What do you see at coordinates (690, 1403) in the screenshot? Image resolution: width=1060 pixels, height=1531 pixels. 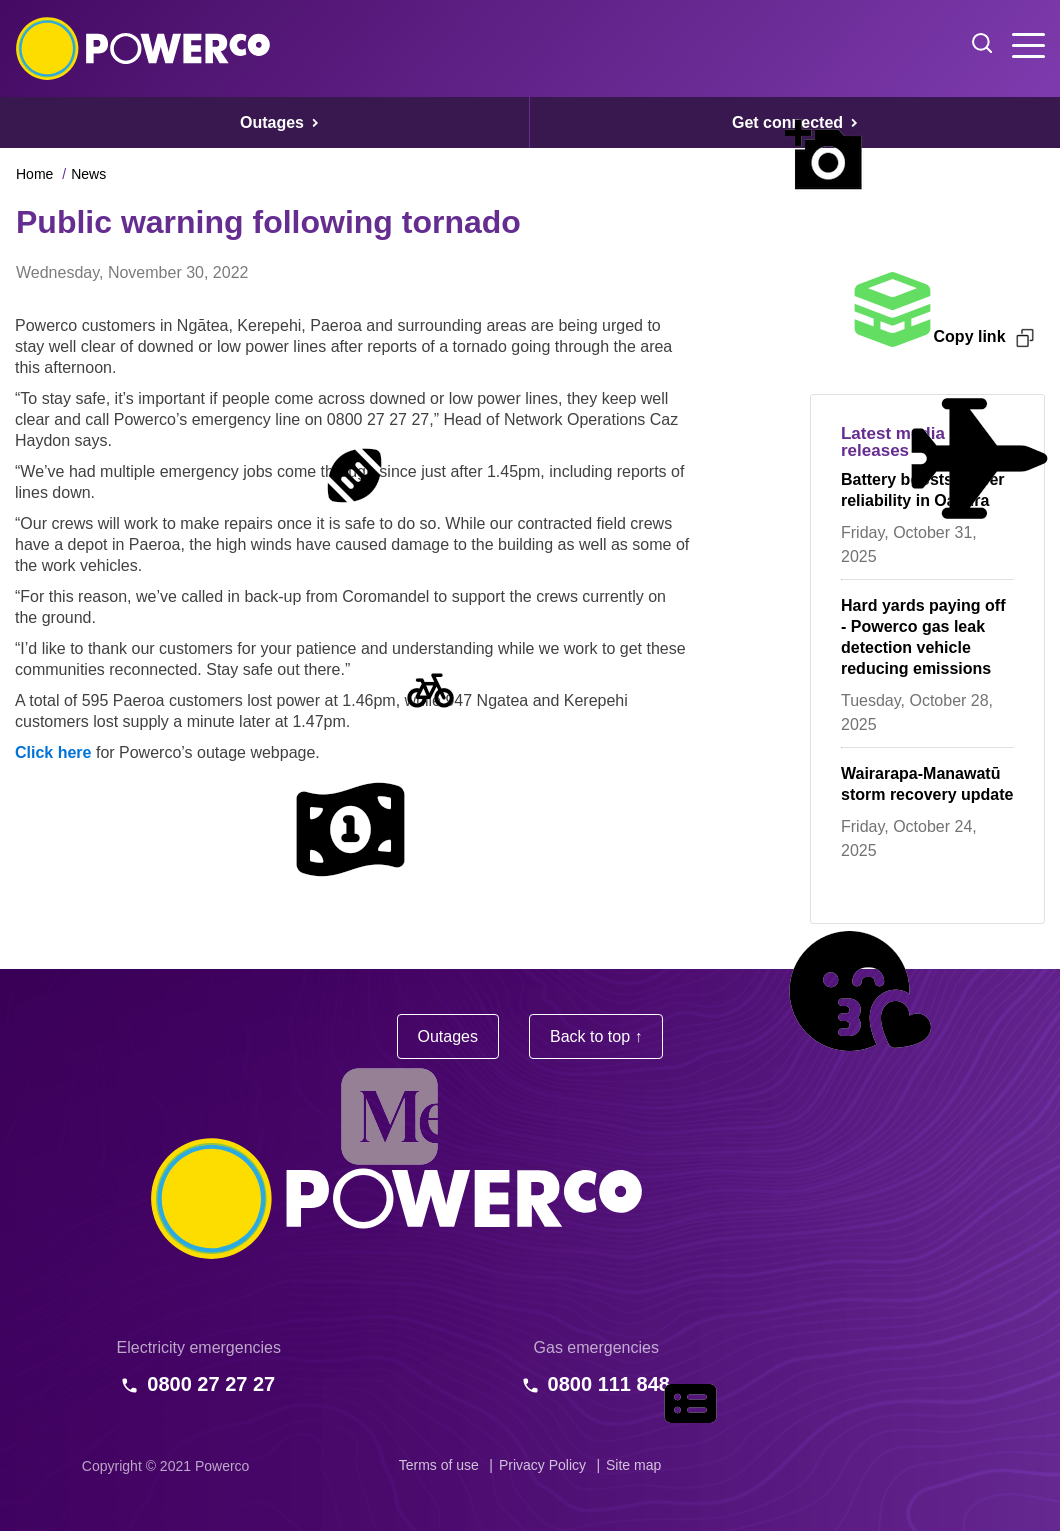 I see `view list or menu items` at bounding box center [690, 1403].